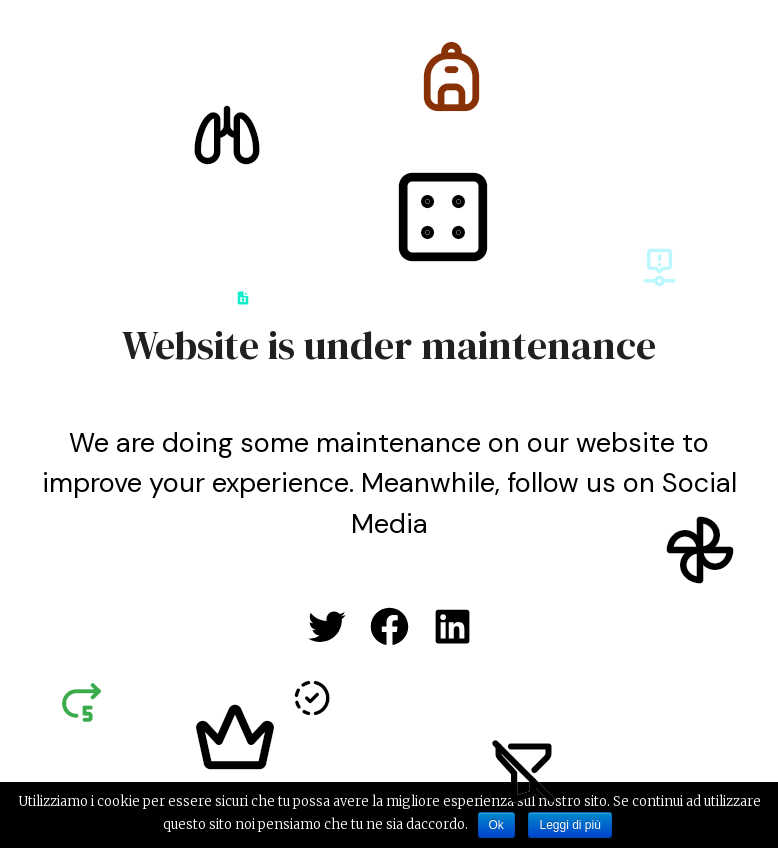 The width and height of the screenshot is (778, 848). I want to click on view source code file, so click(243, 298).